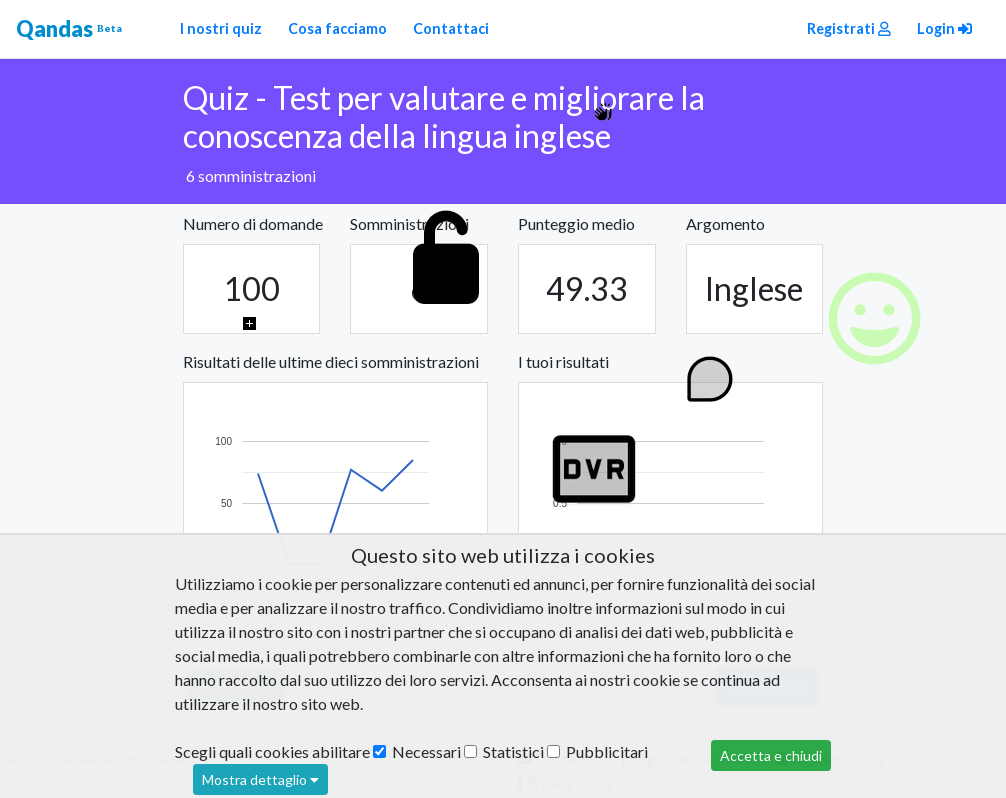 Image resolution: width=1006 pixels, height=798 pixels. What do you see at coordinates (603, 112) in the screenshot?
I see `applaud or react with appreciation` at bounding box center [603, 112].